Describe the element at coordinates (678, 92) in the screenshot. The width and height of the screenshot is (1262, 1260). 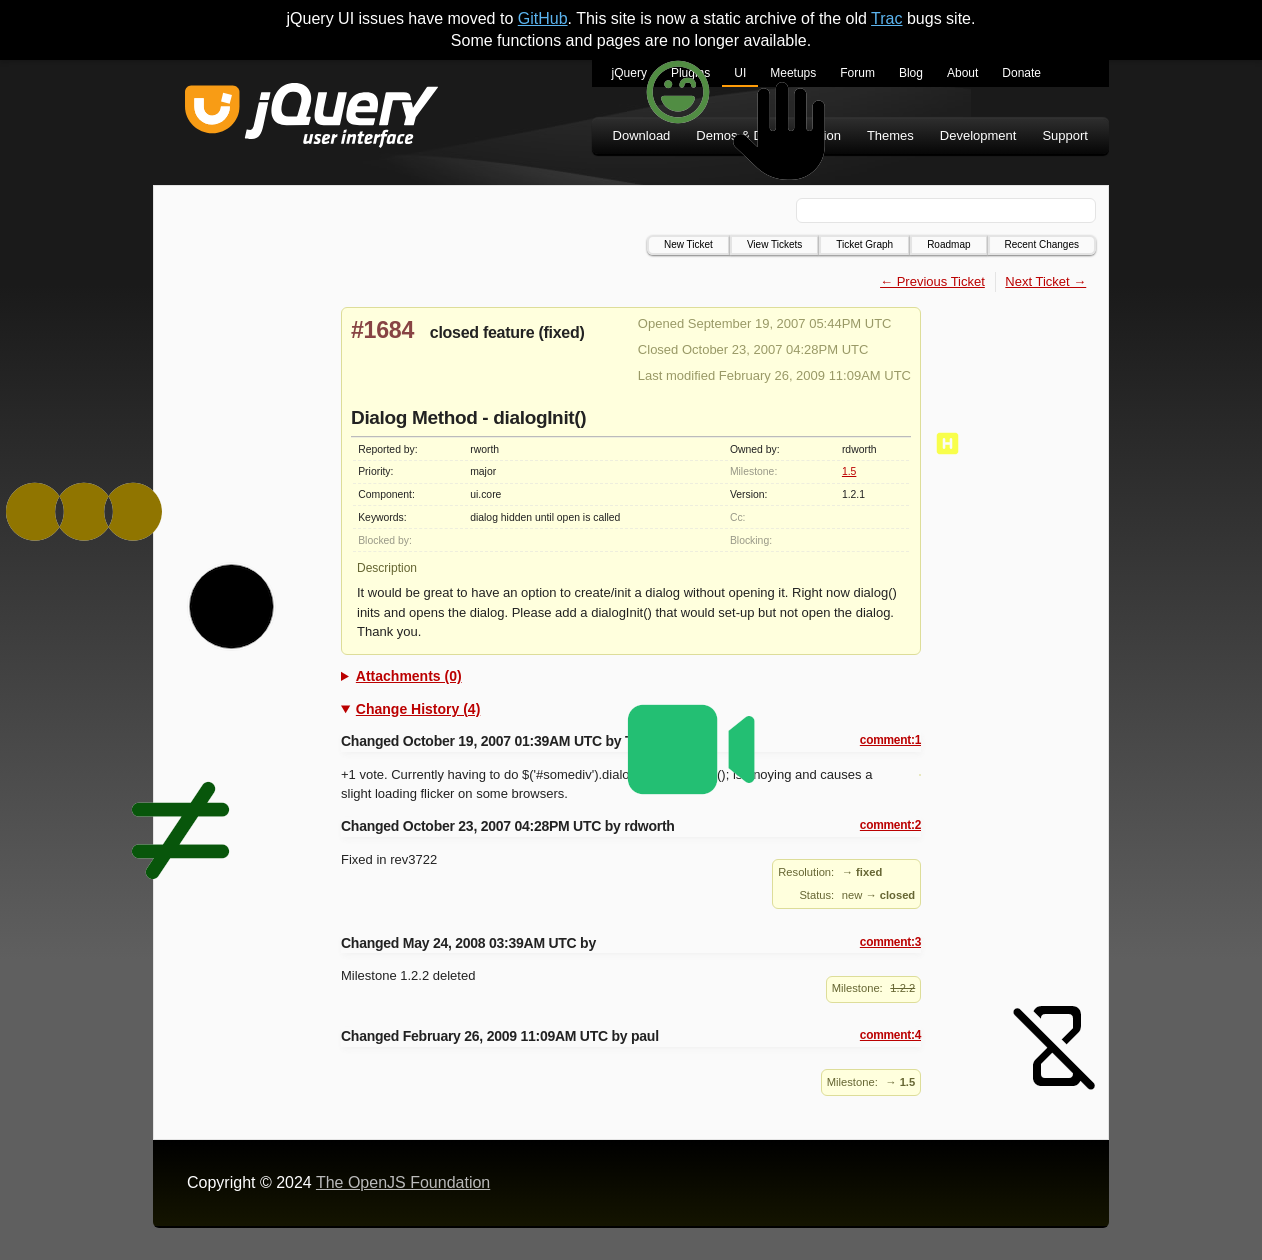
I see `add a playful or humorous reaction` at that location.